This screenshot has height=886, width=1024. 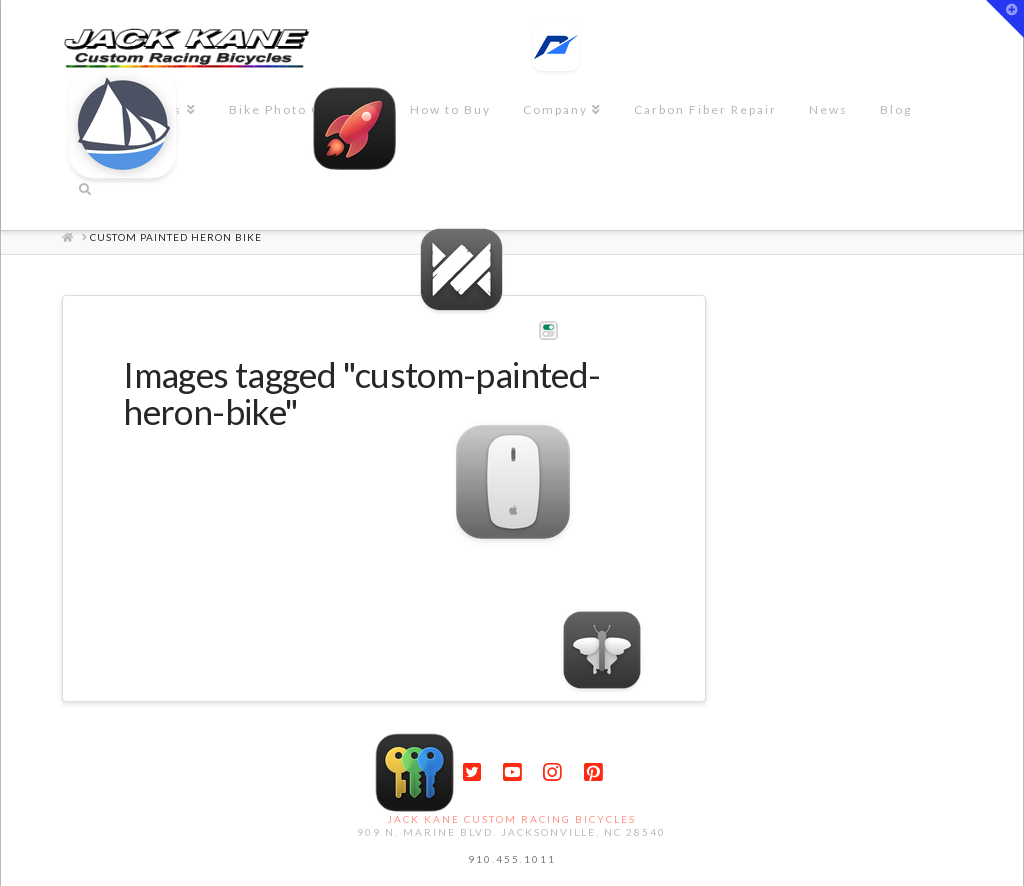 I want to click on open the Solus operating system app, so click(x=122, y=124).